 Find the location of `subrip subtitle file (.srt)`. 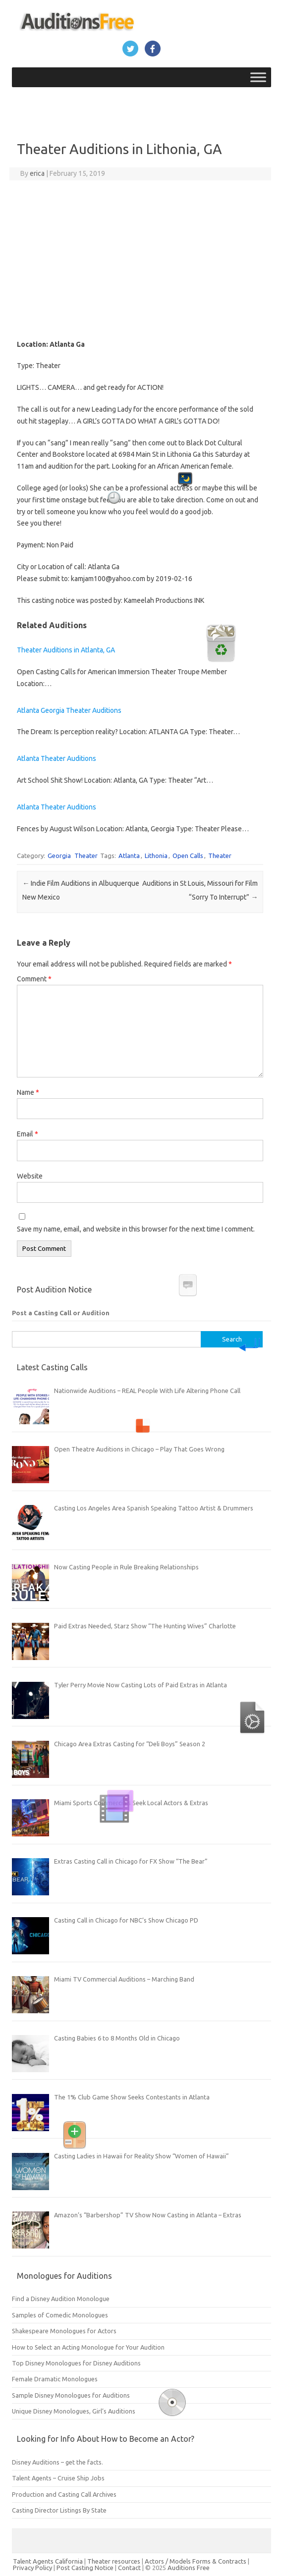

subrip subtitle file (.srt) is located at coordinates (188, 1285).